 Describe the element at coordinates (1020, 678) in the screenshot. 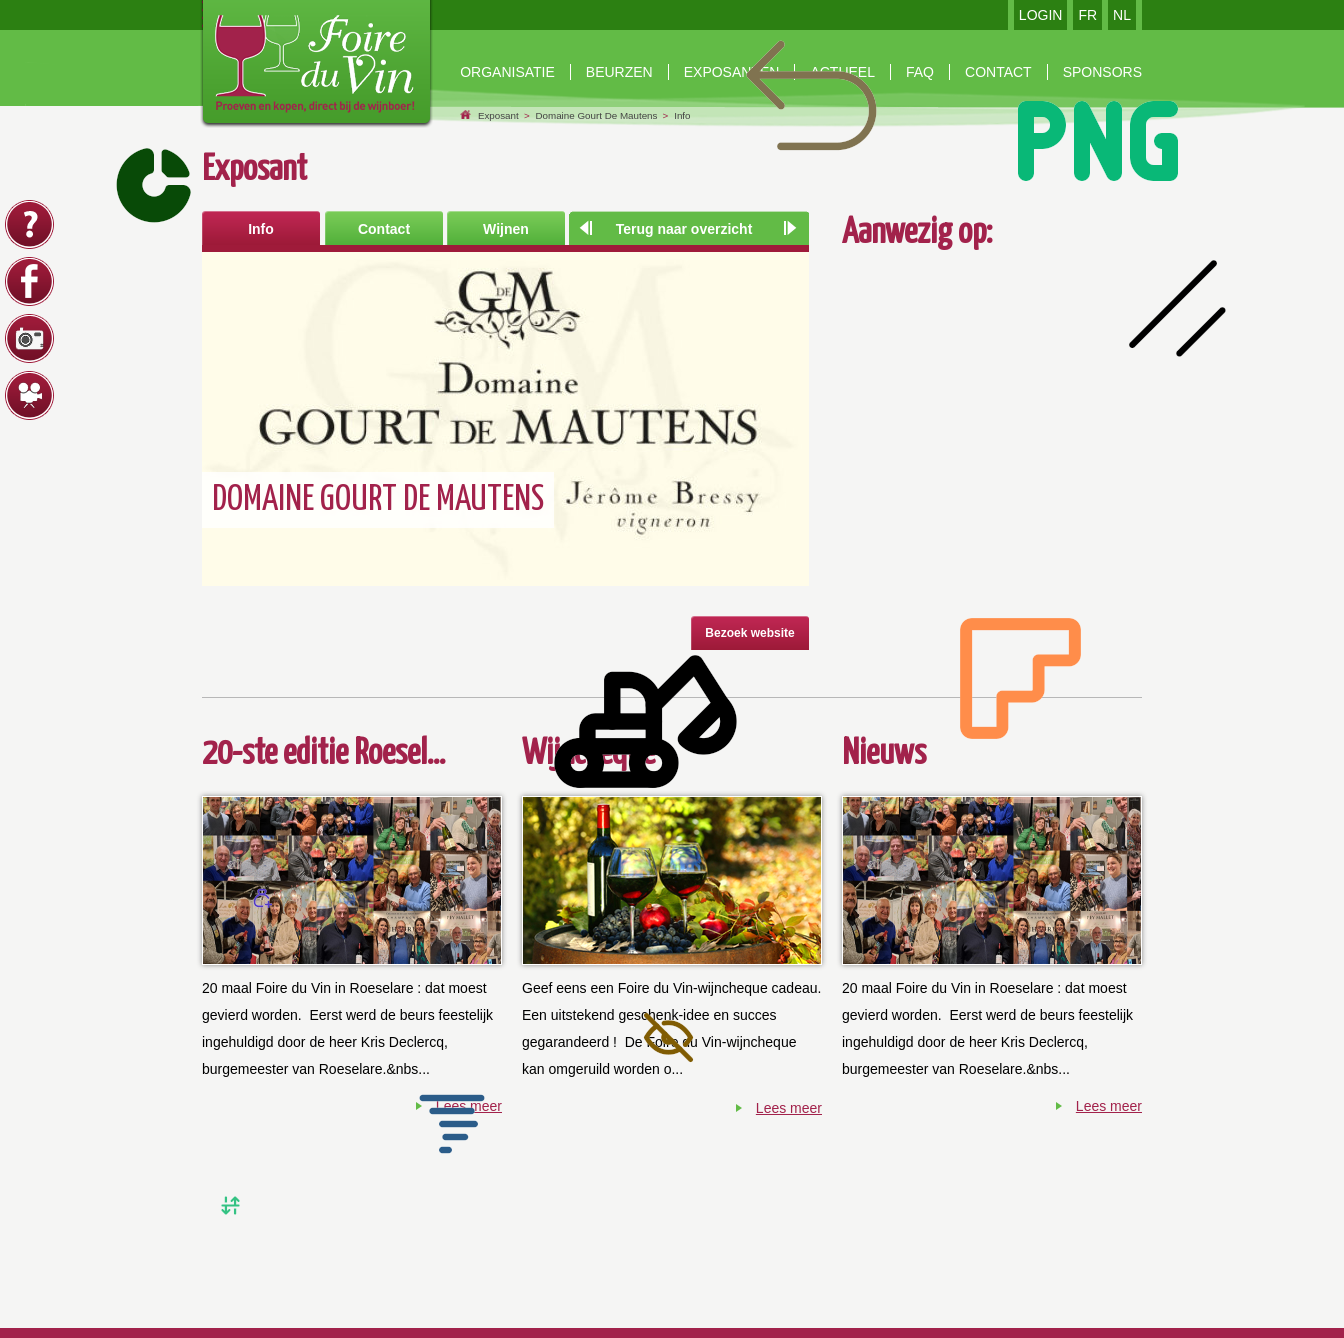

I see `open Flipboard app` at that location.